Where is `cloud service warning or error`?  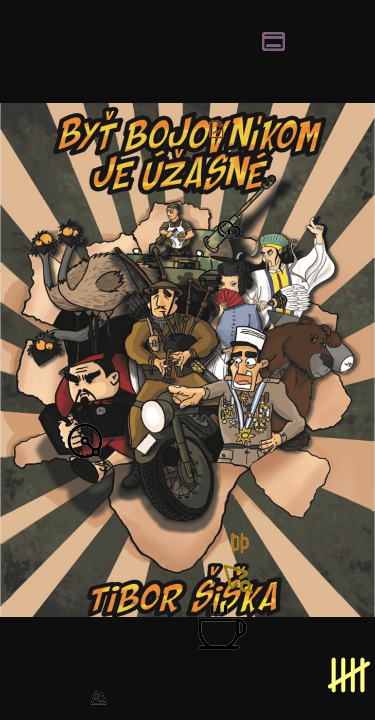
cloud service warning or error is located at coordinates (229, 230).